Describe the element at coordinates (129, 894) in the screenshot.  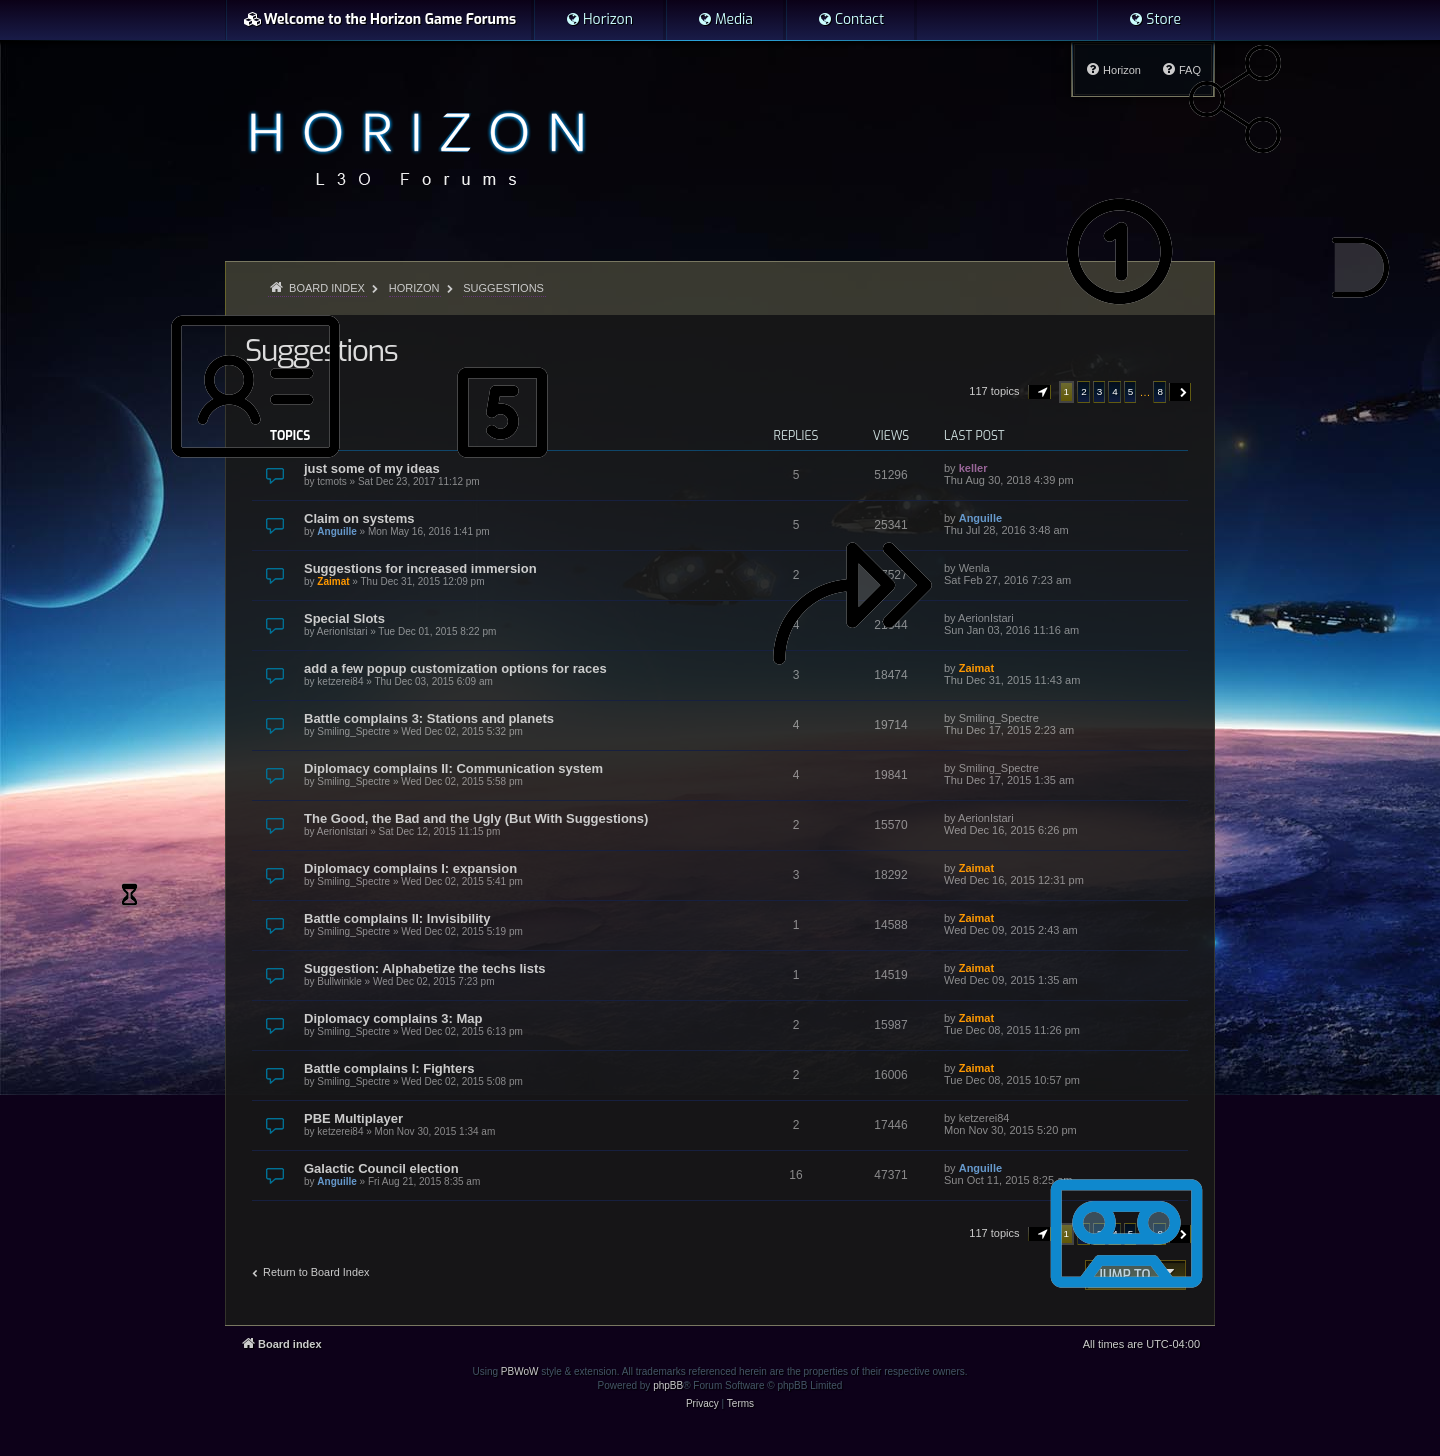
I see `indicates loading or processing in progress` at that location.